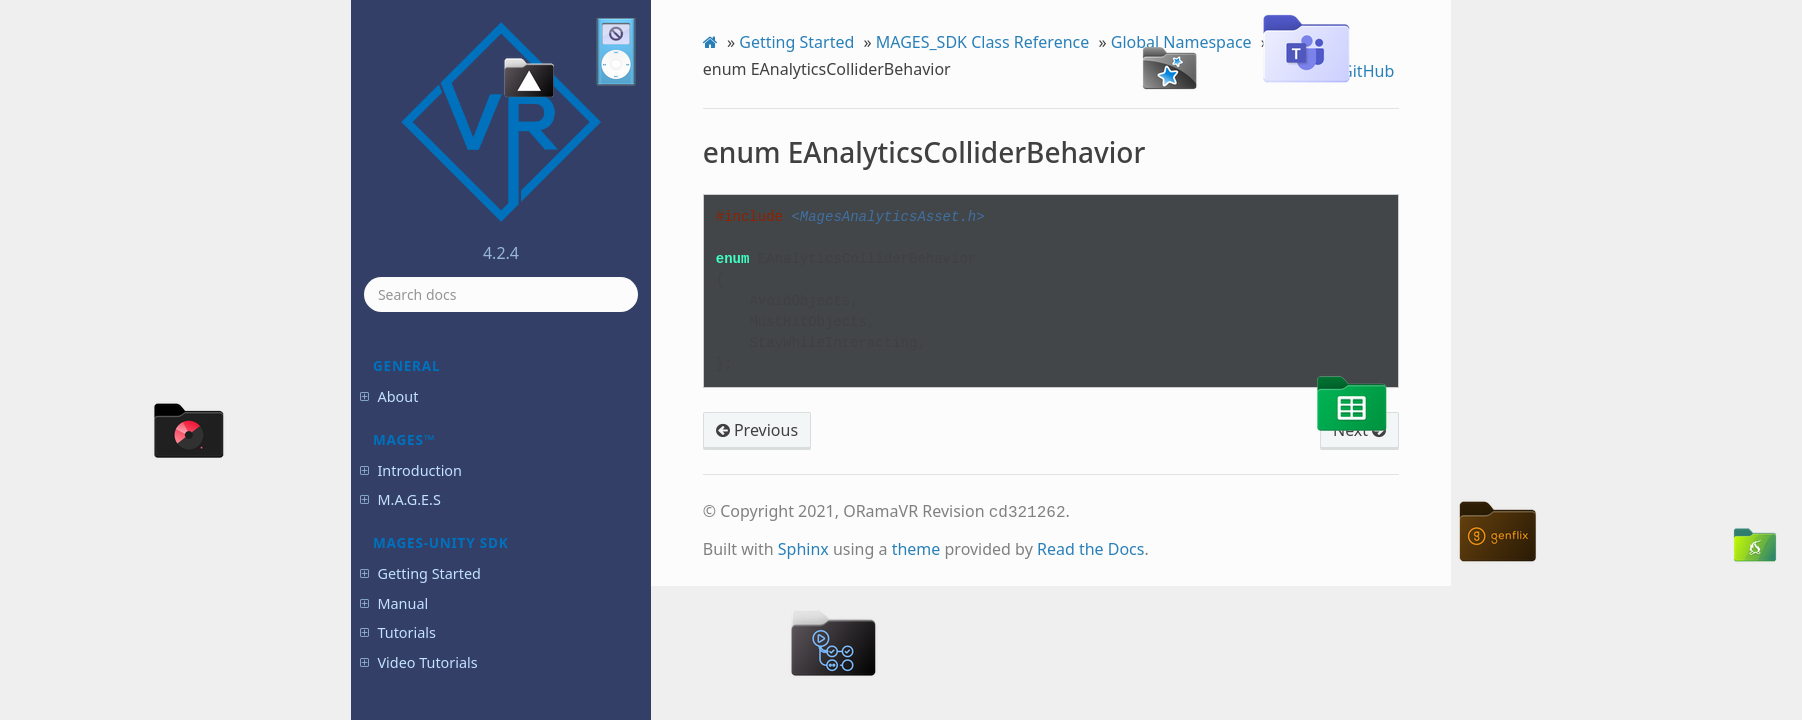 This screenshot has height=720, width=1802. Describe the element at coordinates (833, 645) in the screenshot. I see `folder containing github actions workflows` at that location.